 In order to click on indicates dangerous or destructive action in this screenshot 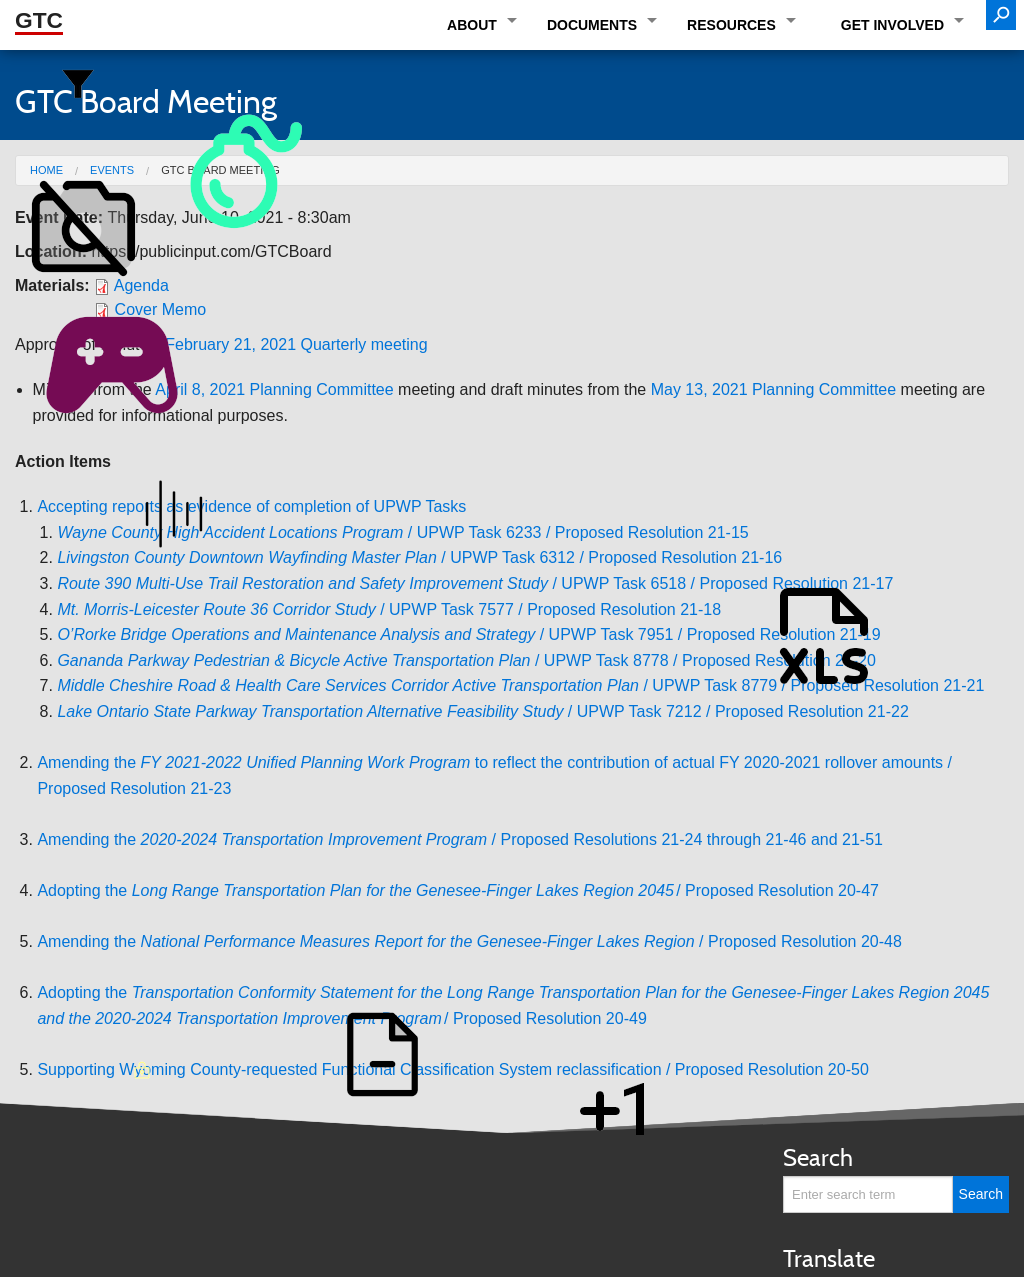, I will do `click(241, 169)`.